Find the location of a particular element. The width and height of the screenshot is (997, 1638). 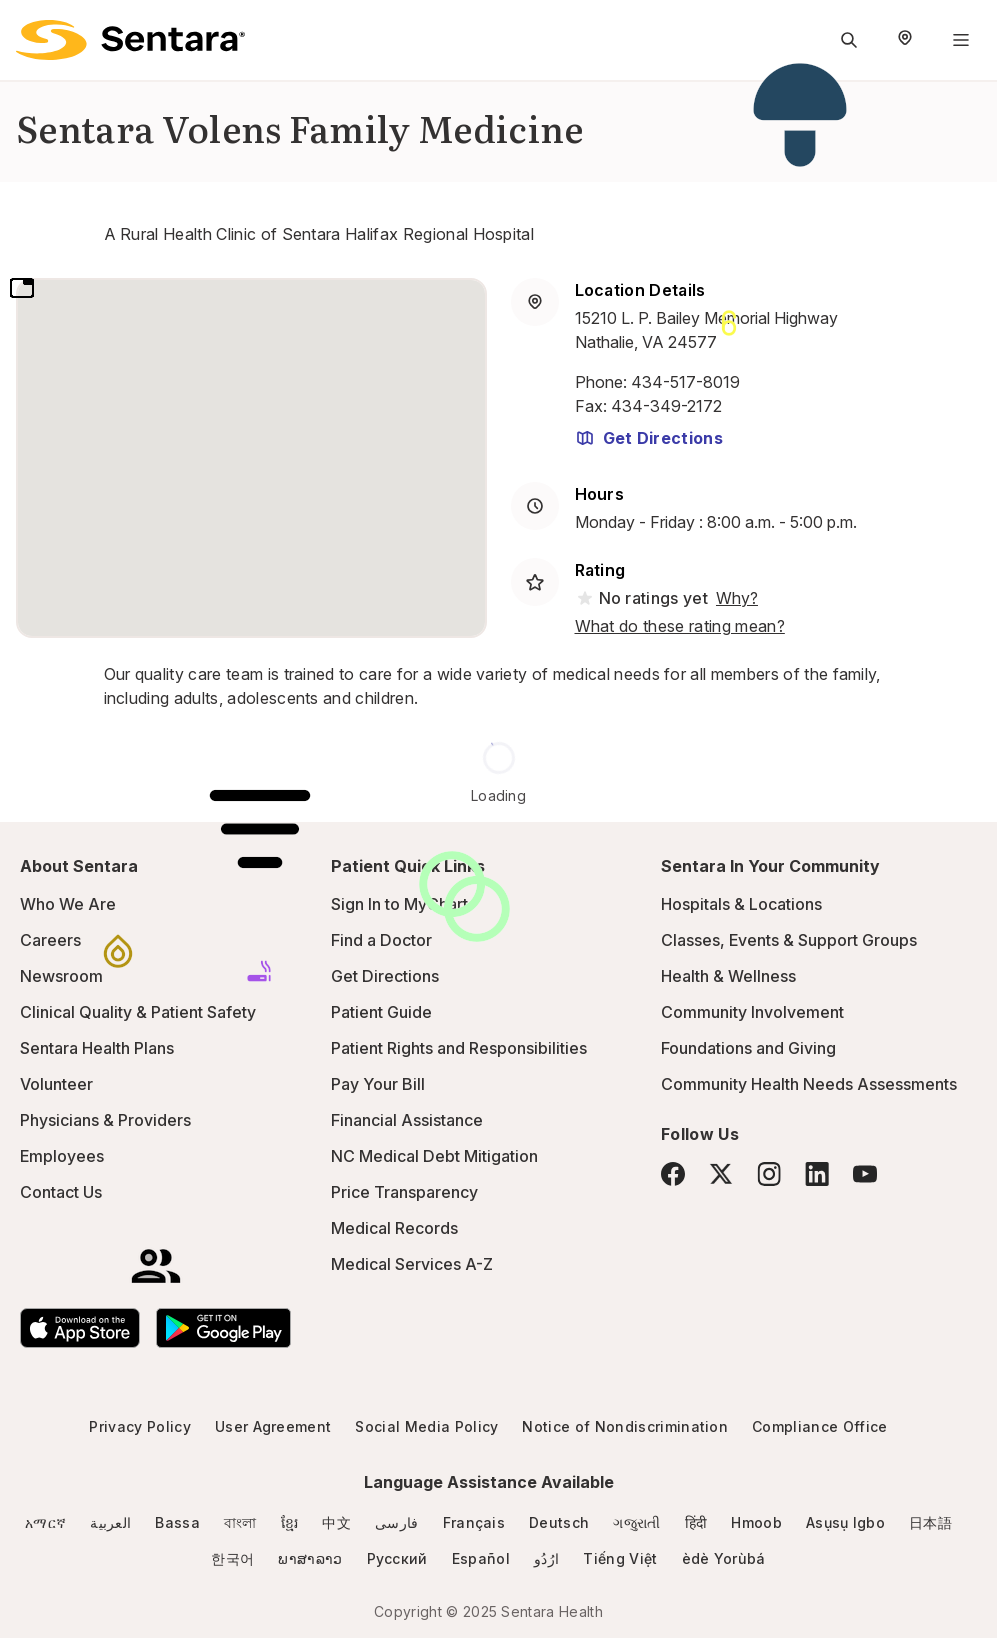

indicates a designated smoking area is located at coordinates (259, 971).